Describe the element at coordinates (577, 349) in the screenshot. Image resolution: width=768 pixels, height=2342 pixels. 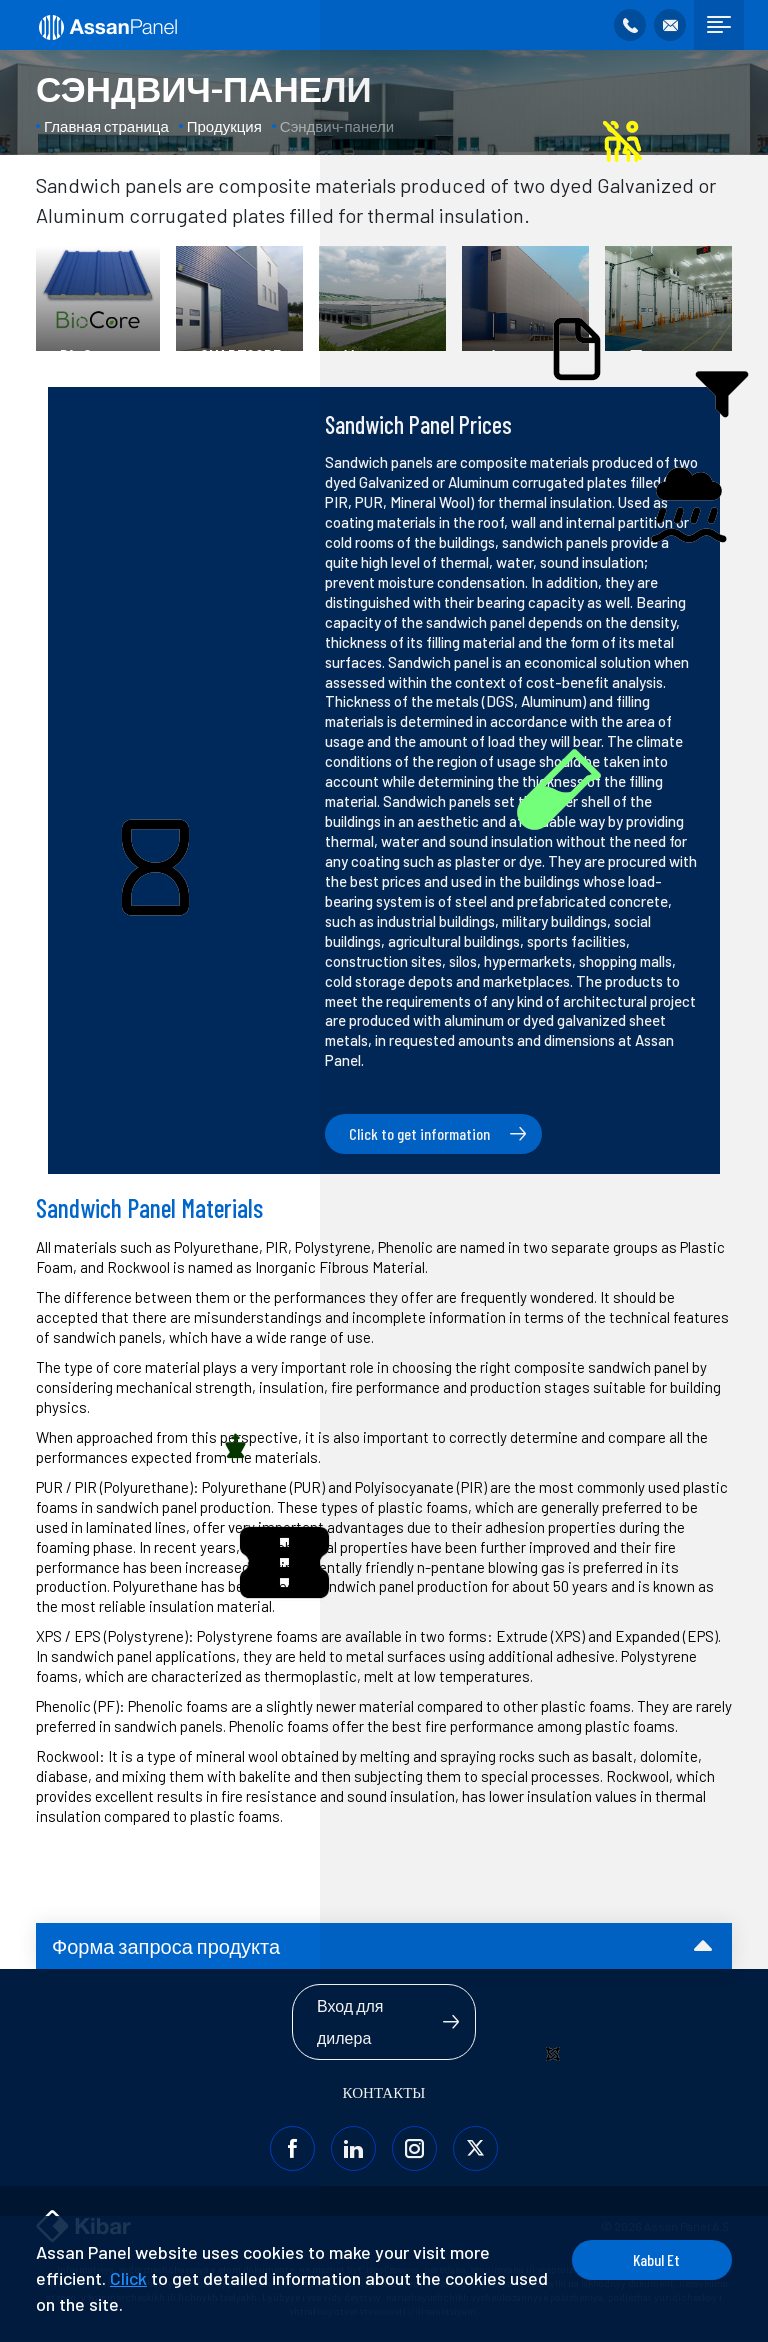
I see `view or open a file` at that location.